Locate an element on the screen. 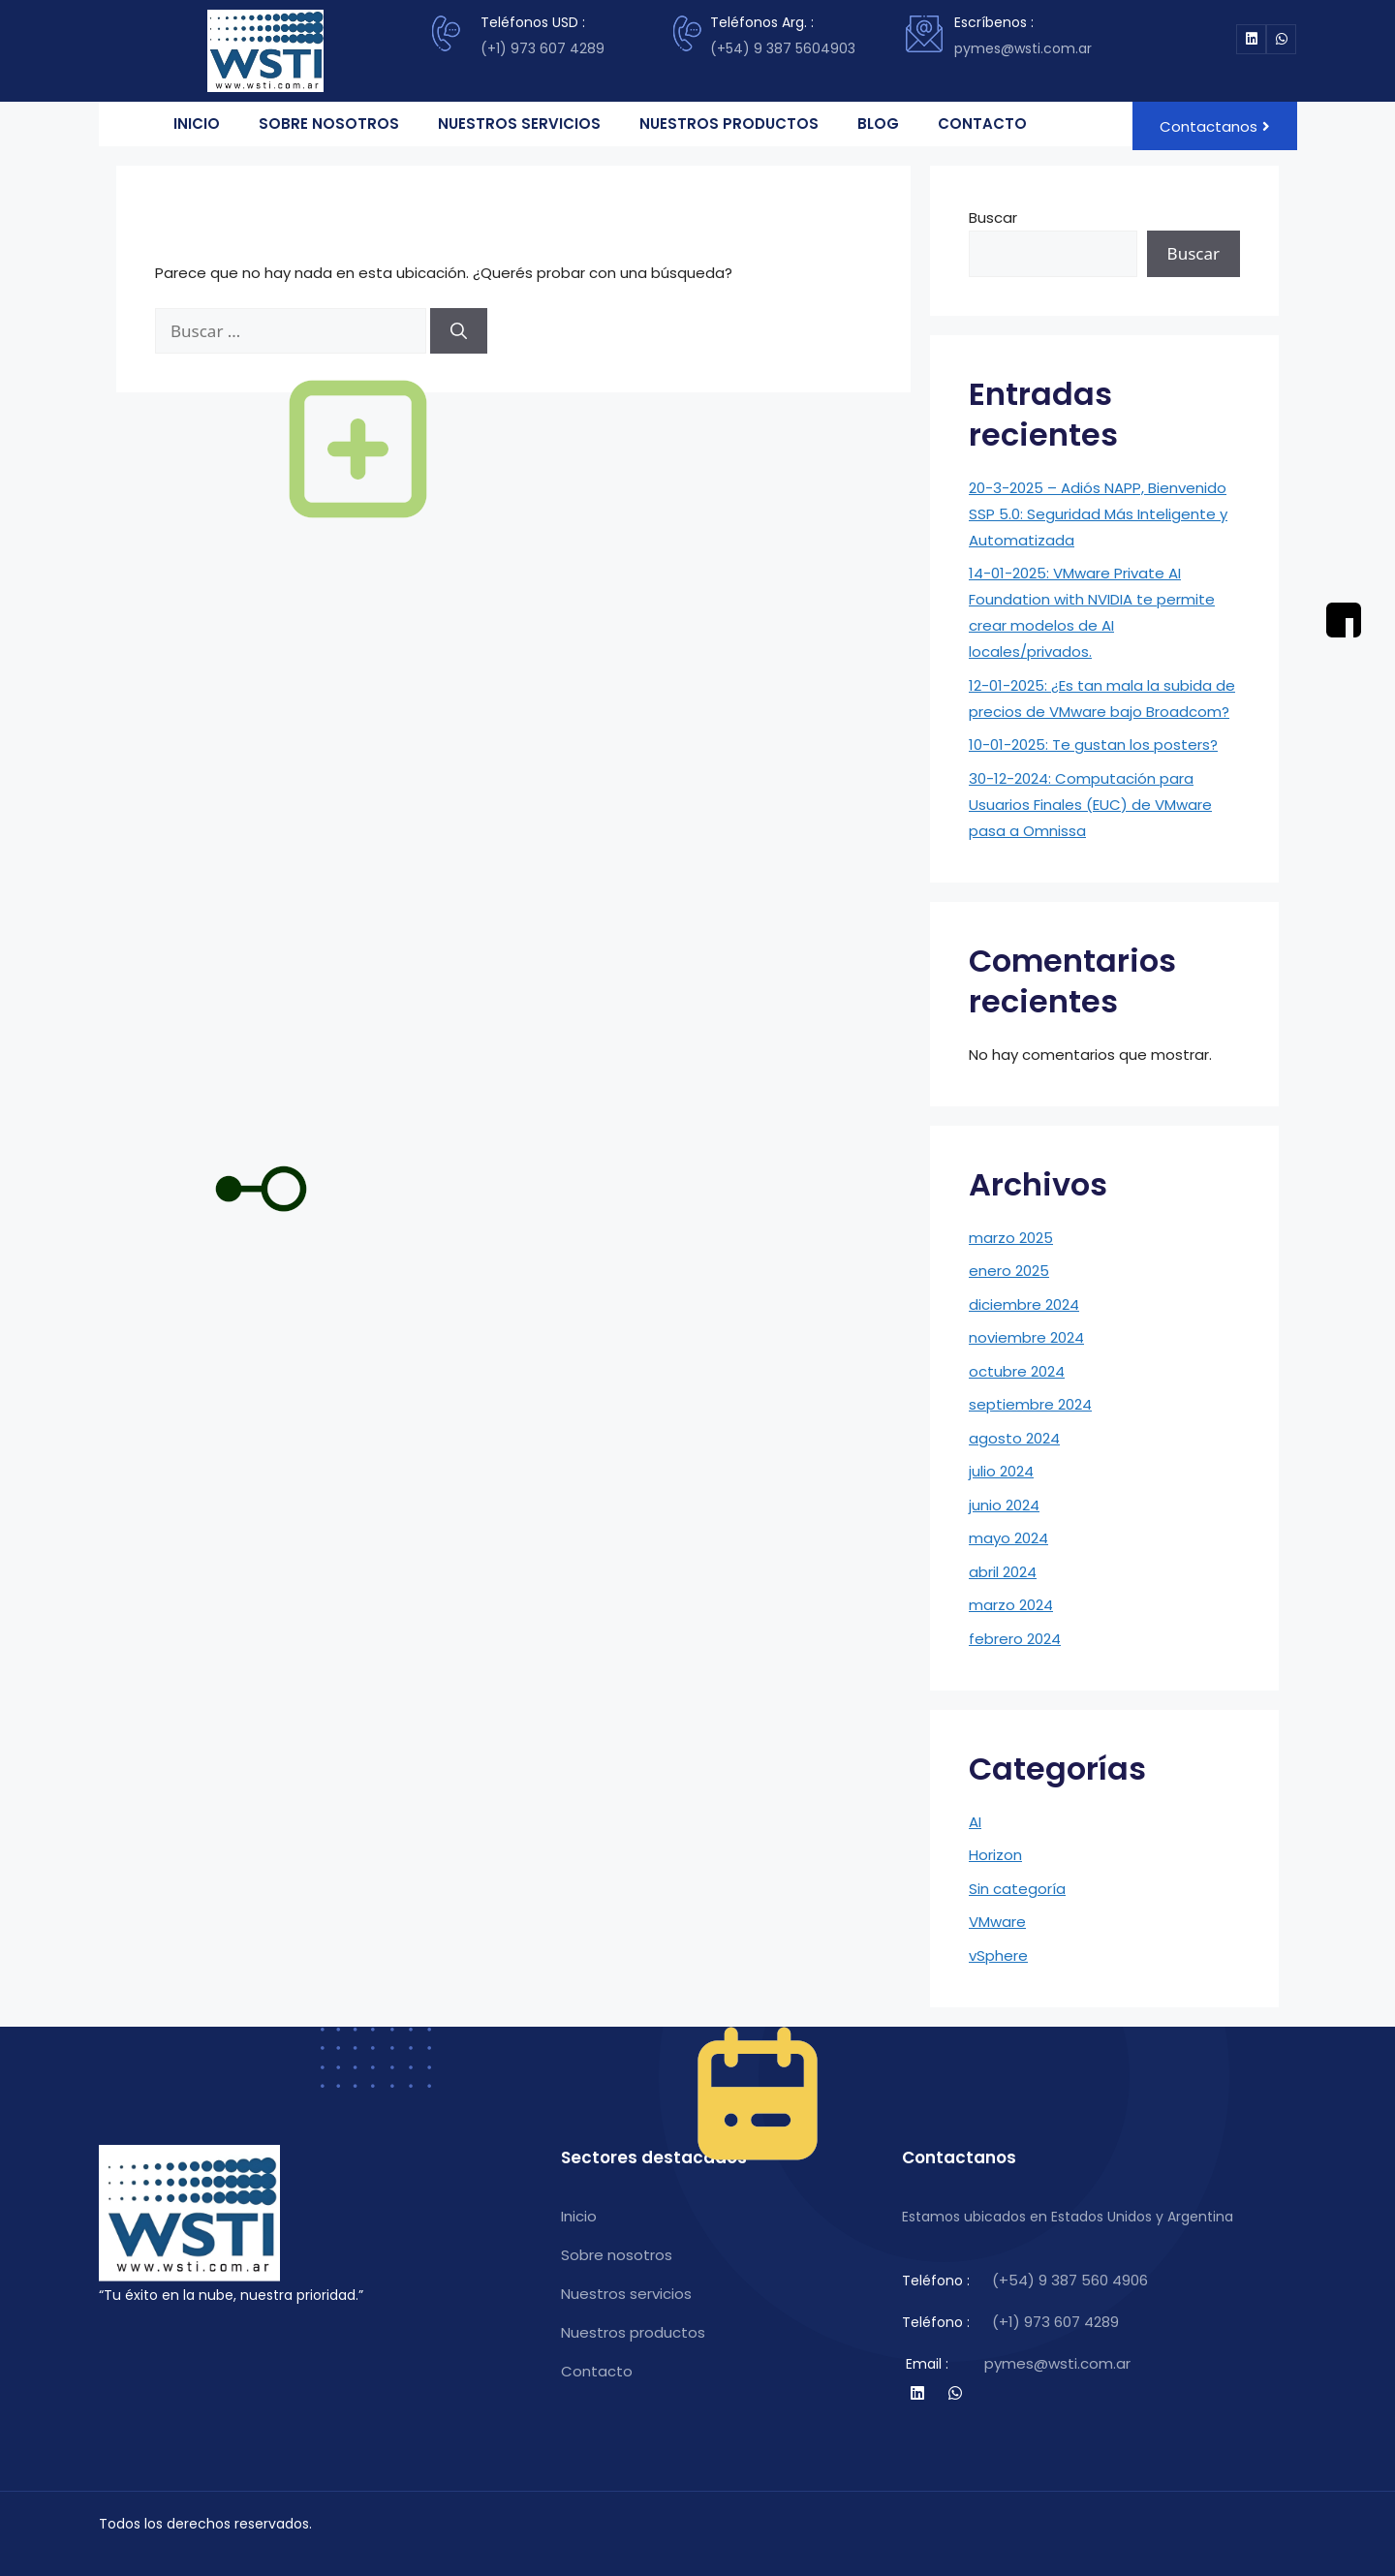  view interface or class definitions is located at coordinates (261, 1192).